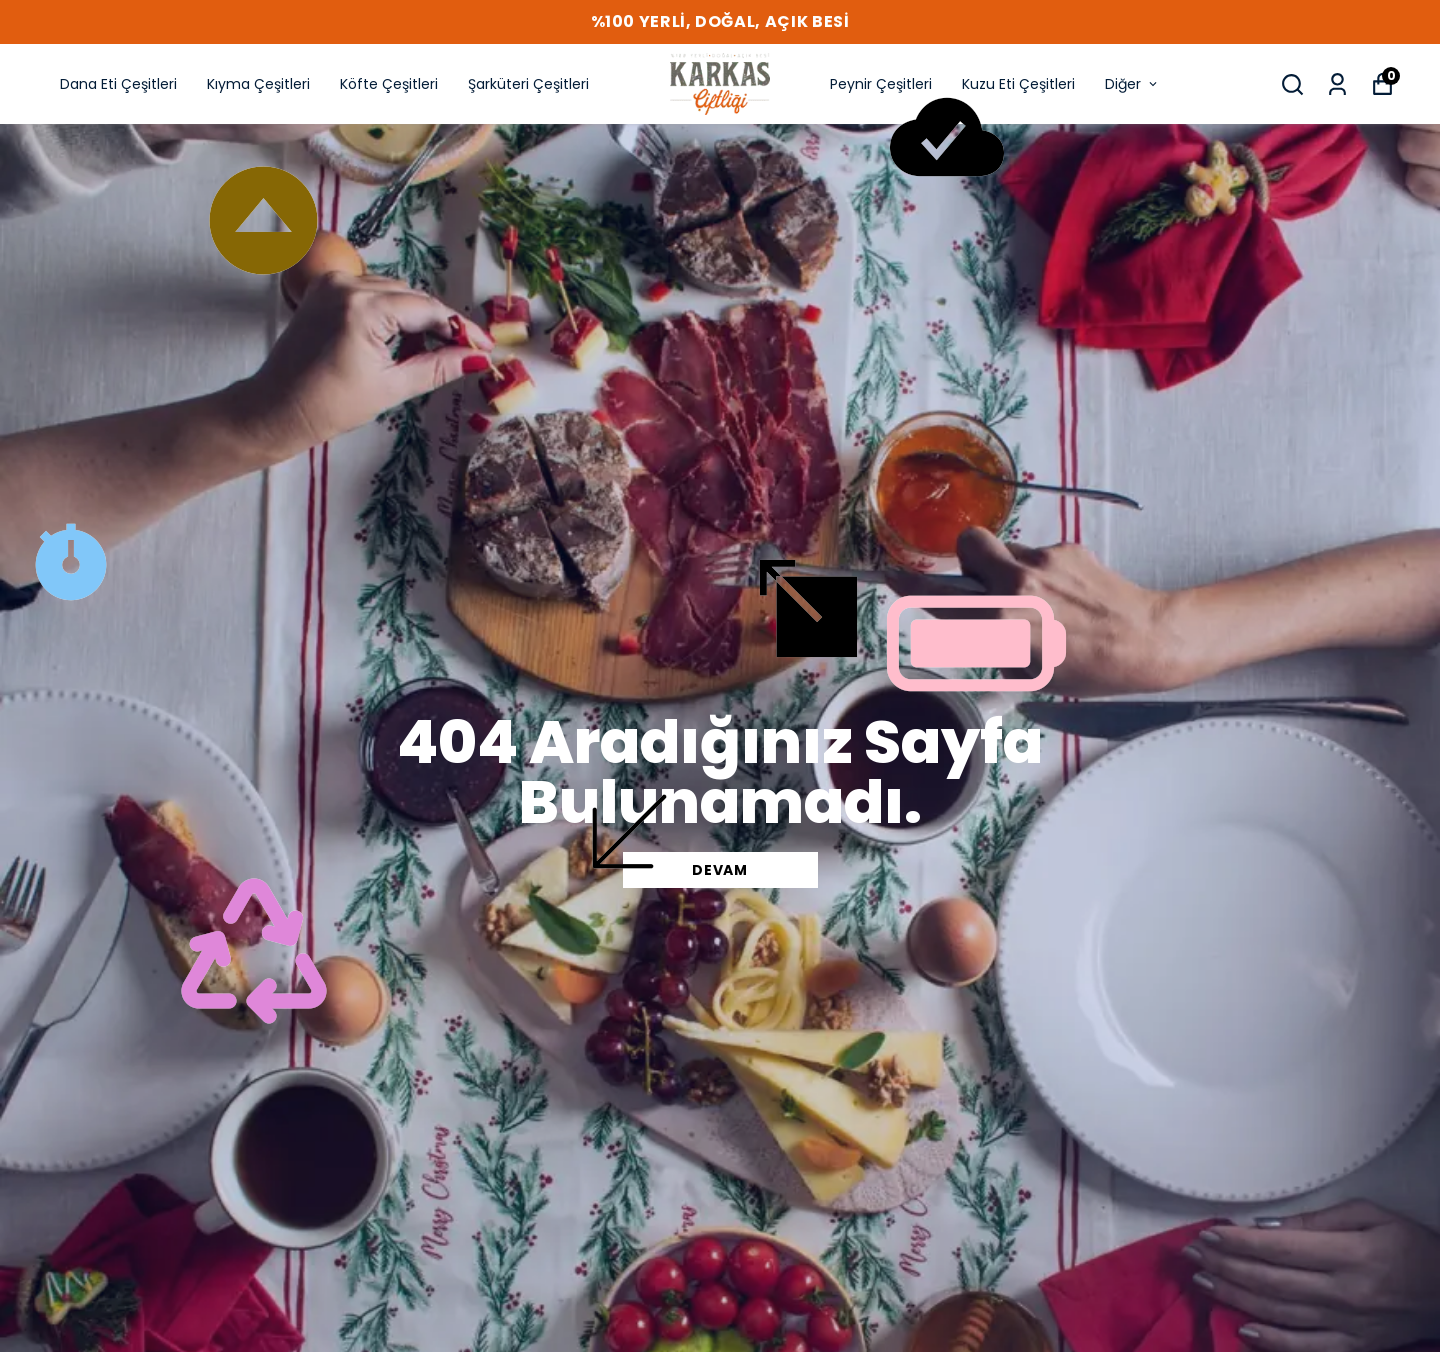 This screenshot has height=1352, width=1440. Describe the element at coordinates (263, 220) in the screenshot. I see `collapse an expanded section` at that location.